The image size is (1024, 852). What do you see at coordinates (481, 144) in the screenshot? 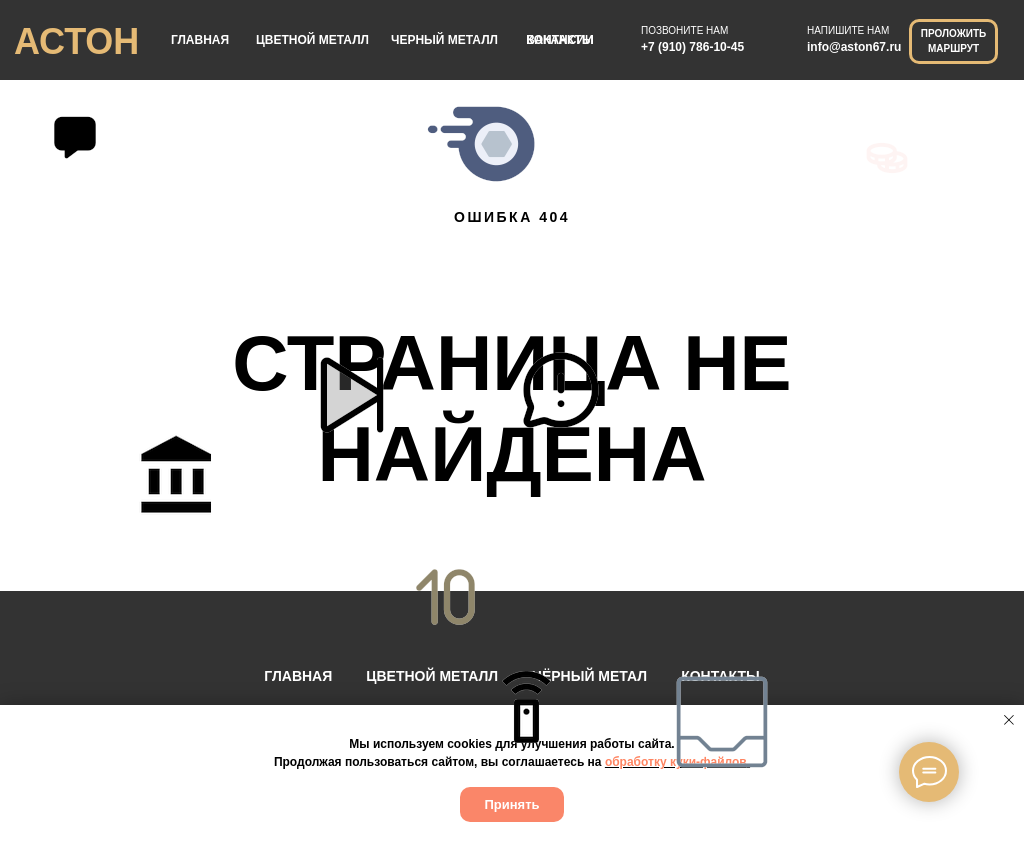
I see `access discord nitro subscription features` at bounding box center [481, 144].